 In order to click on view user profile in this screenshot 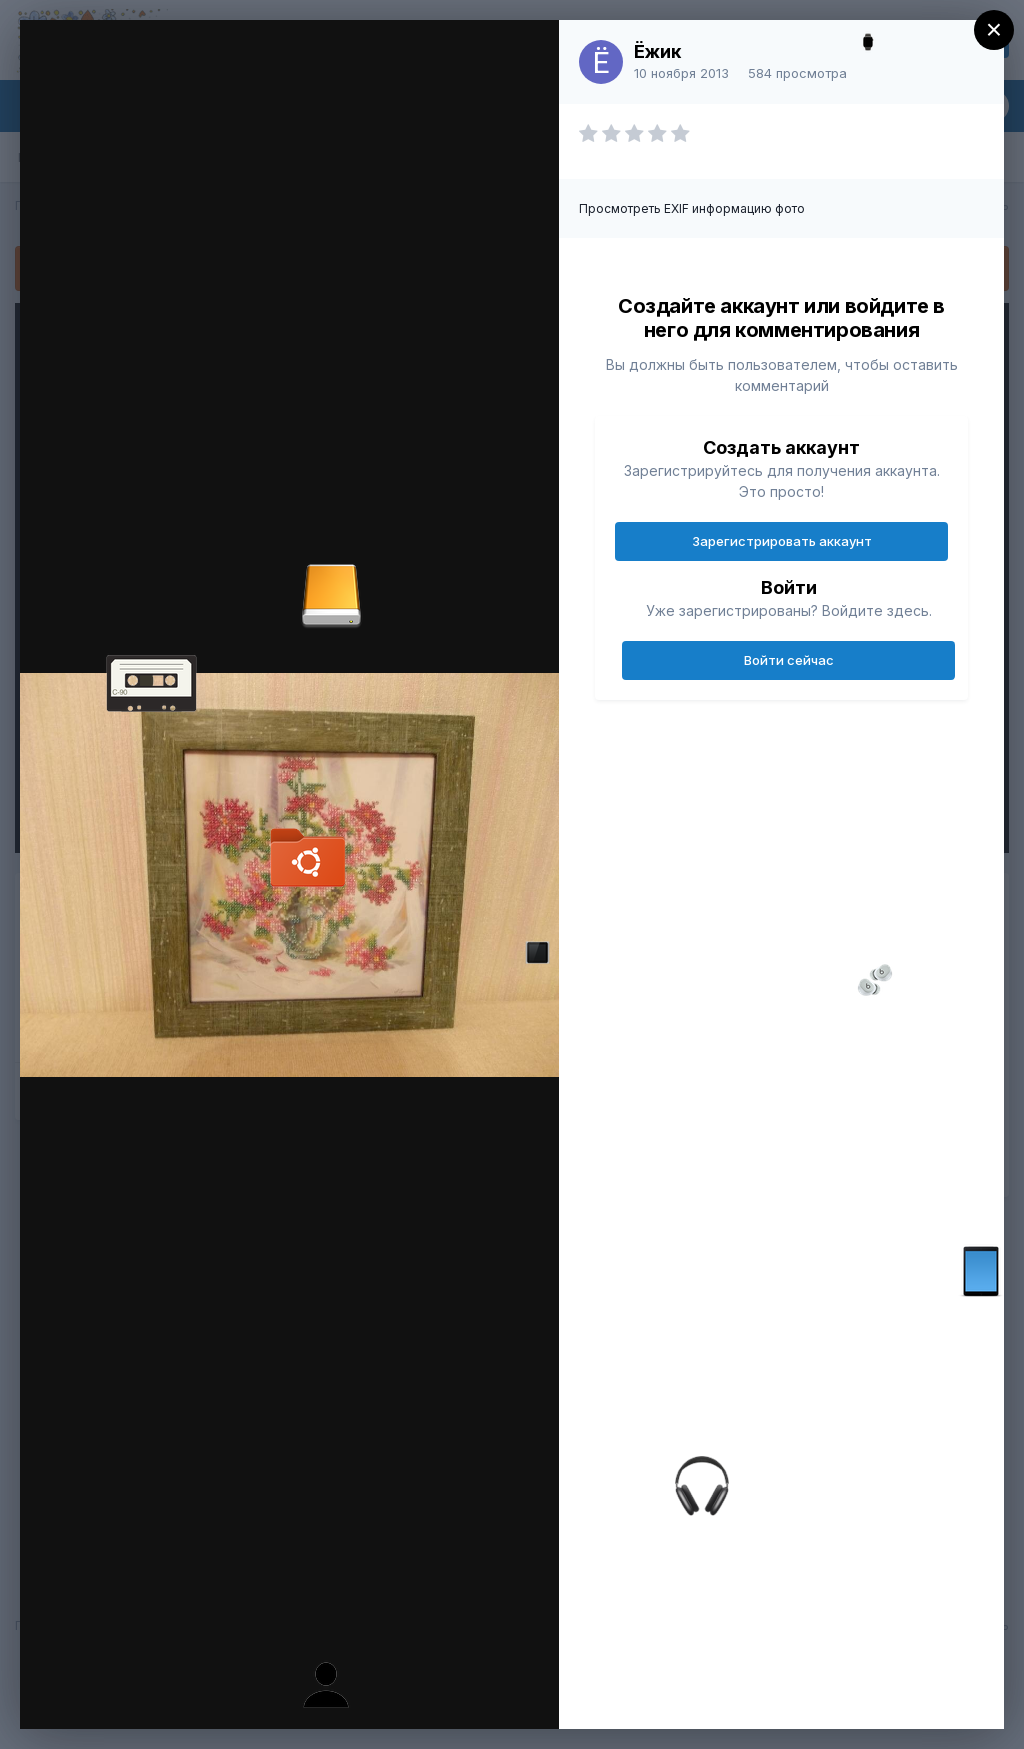, I will do `click(326, 1685)`.